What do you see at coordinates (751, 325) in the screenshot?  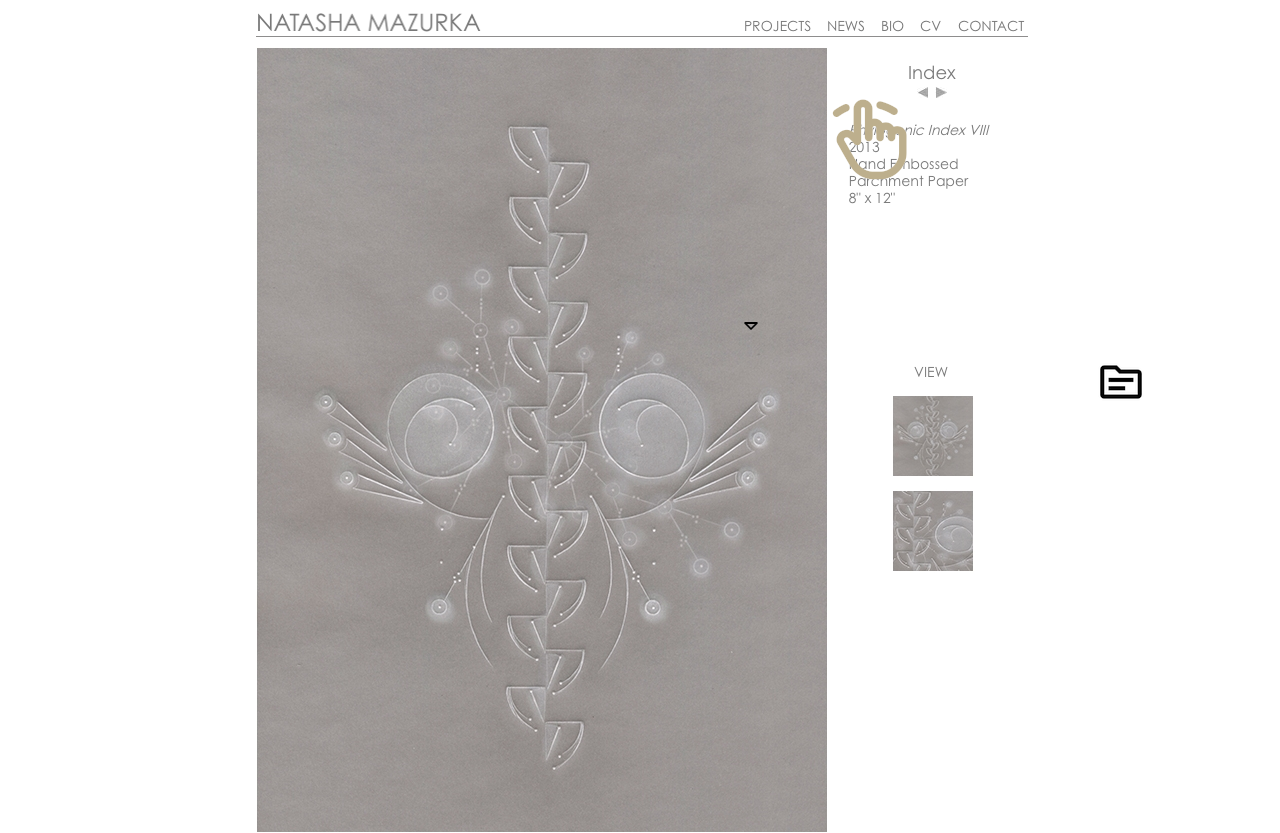 I see `expand dropdown menu` at bounding box center [751, 325].